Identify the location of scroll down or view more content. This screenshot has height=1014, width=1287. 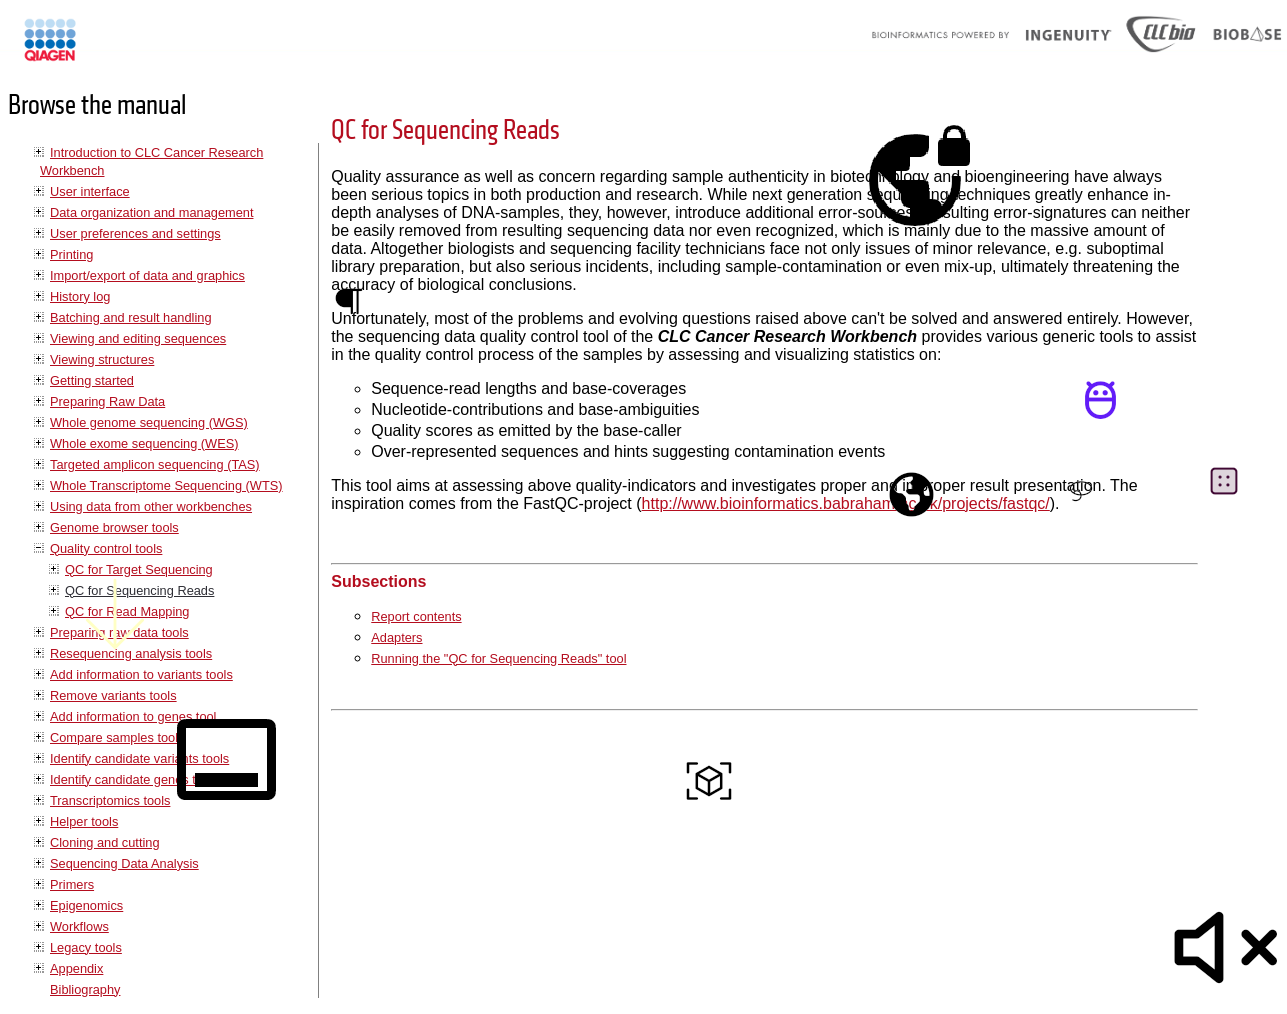
(115, 614).